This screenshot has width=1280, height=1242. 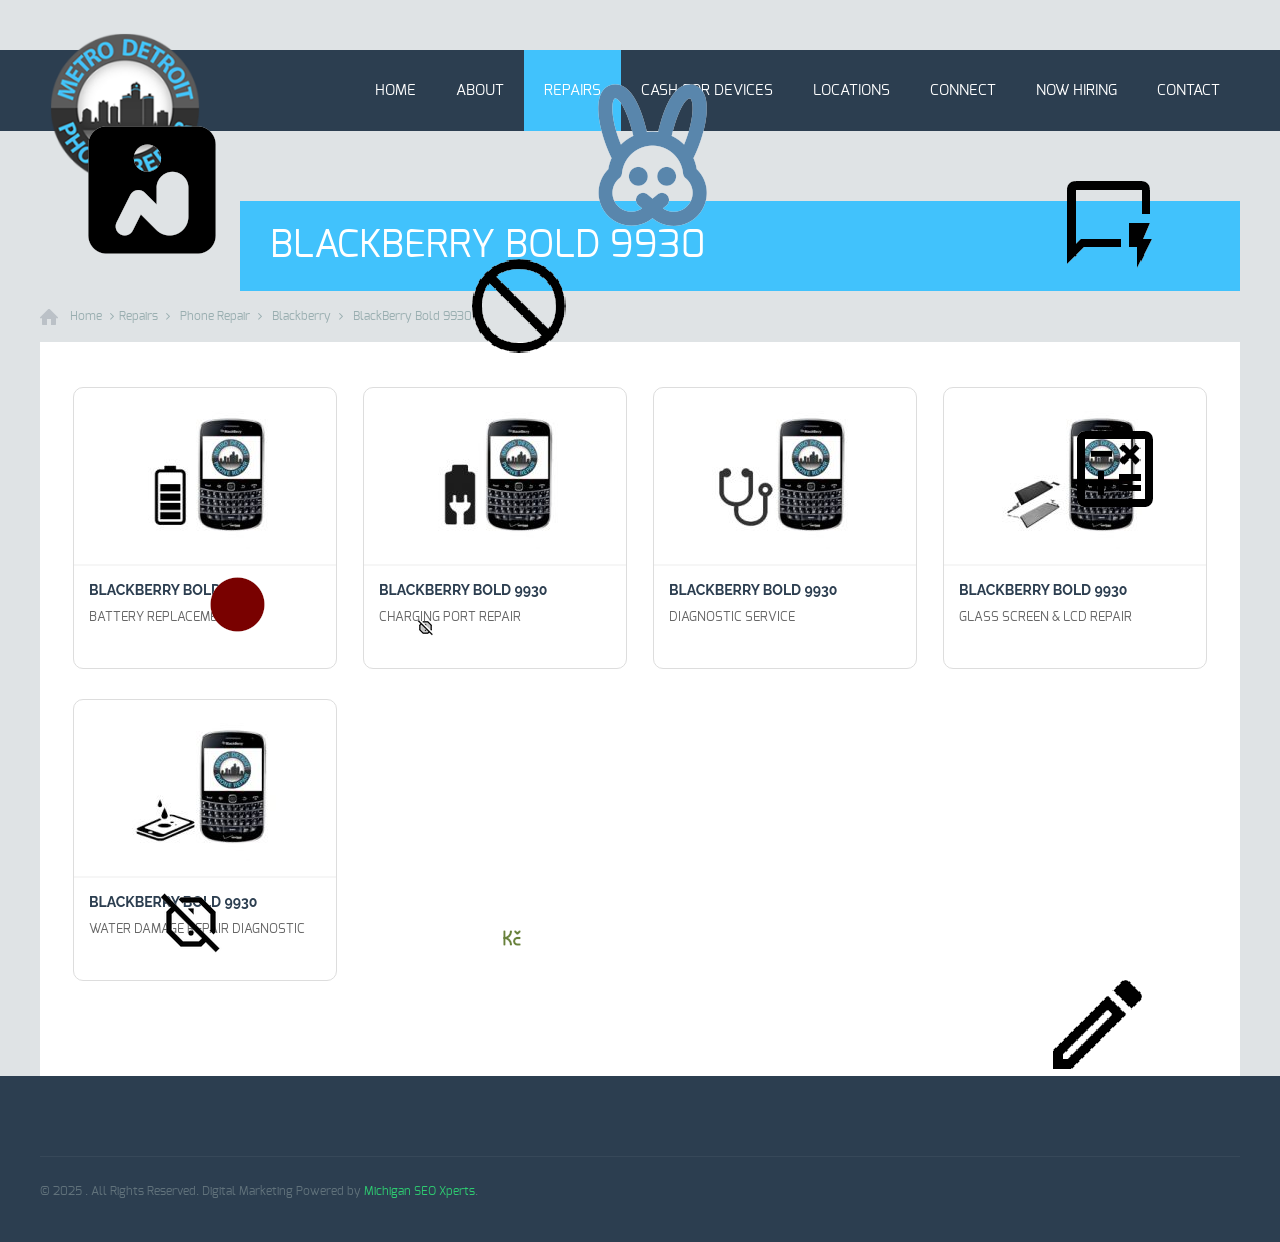 What do you see at coordinates (652, 157) in the screenshot?
I see `access pet or animal-related features` at bounding box center [652, 157].